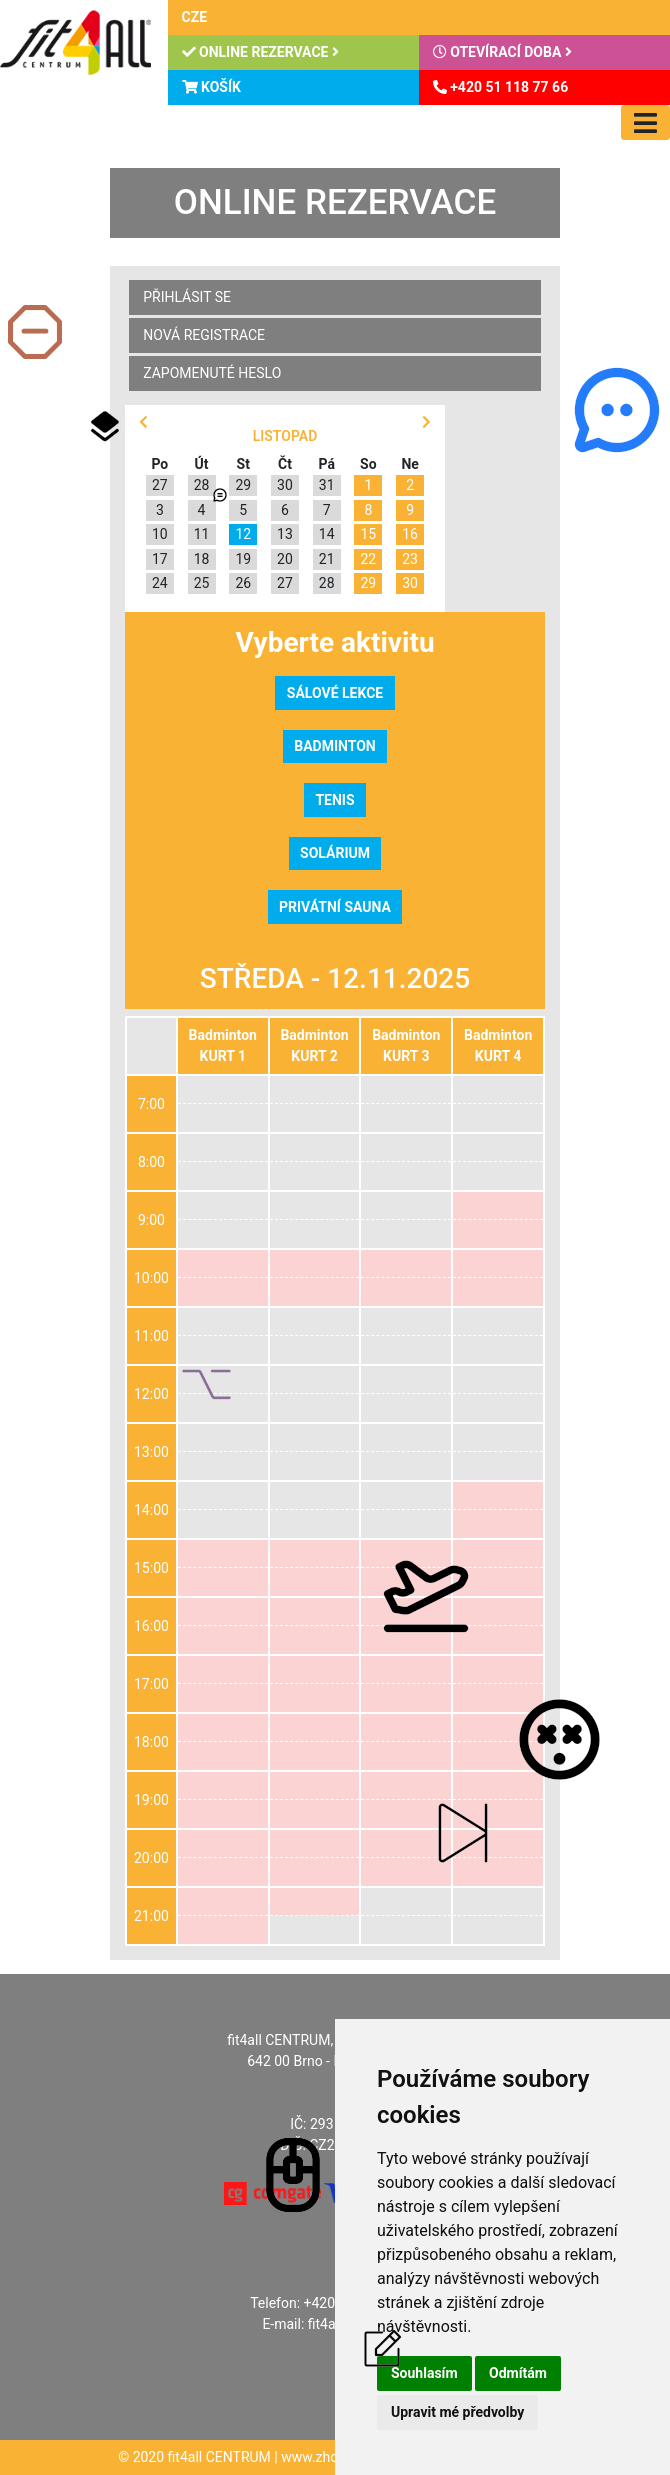 Image resolution: width=670 pixels, height=2475 pixels. What do you see at coordinates (105, 427) in the screenshot?
I see `toggle map layers or overlays` at bounding box center [105, 427].